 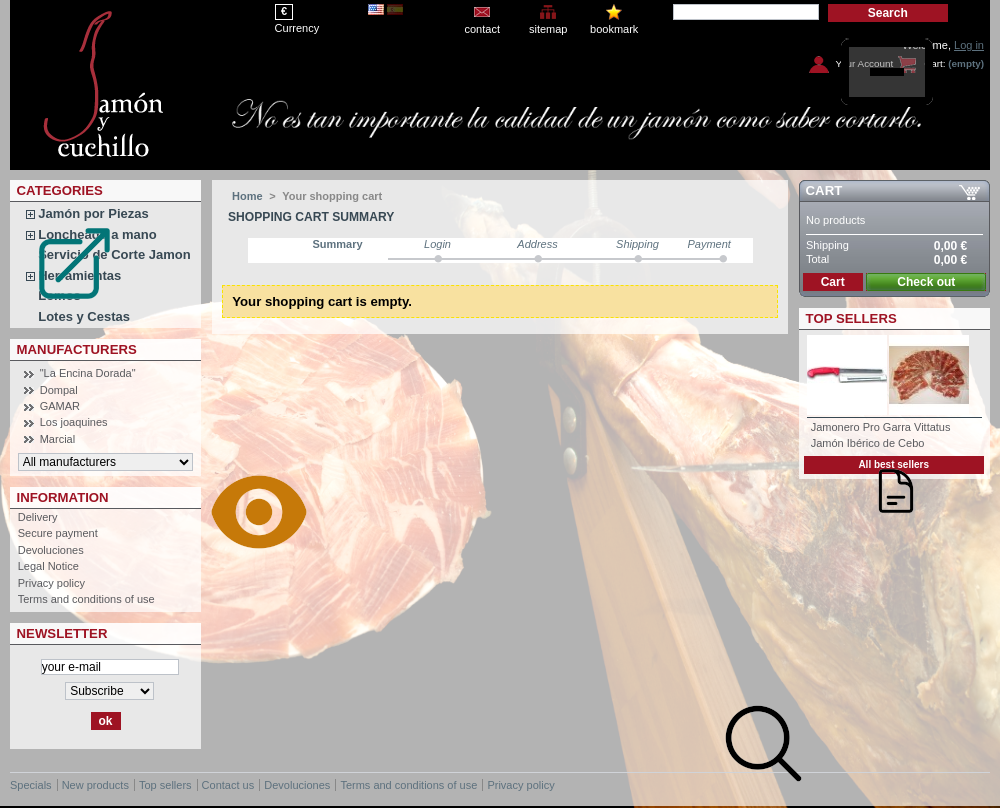 What do you see at coordinates (896, 491) in the screenshot?
I see `view document details` at bounding box center [896, 491].